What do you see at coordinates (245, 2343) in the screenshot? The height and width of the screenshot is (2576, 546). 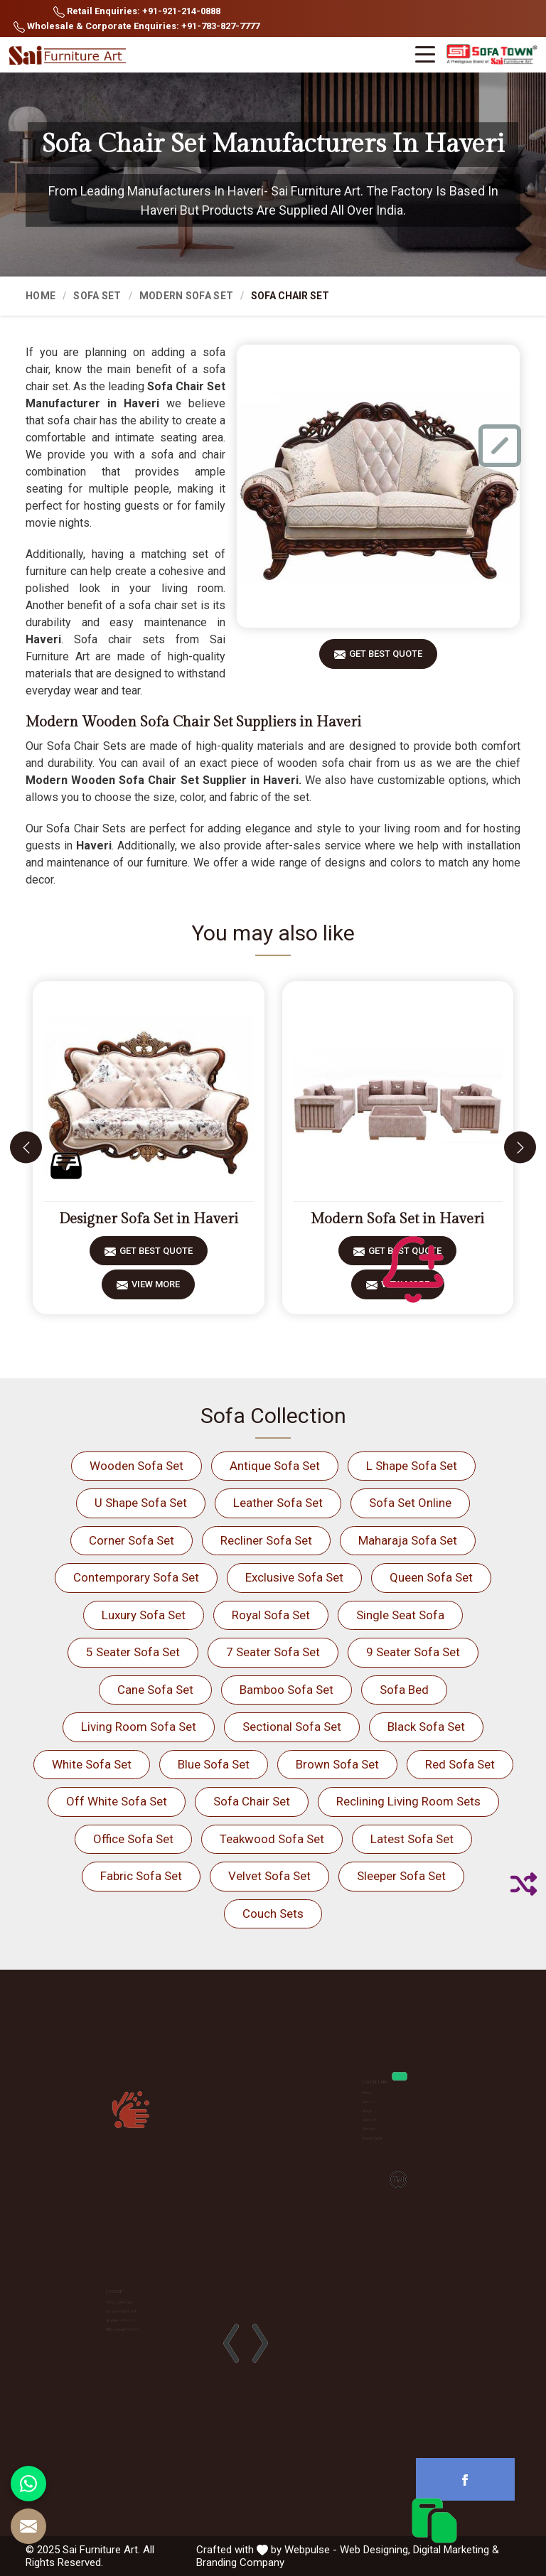 I see `view or edit source code` at bounding box center [245, 2343].